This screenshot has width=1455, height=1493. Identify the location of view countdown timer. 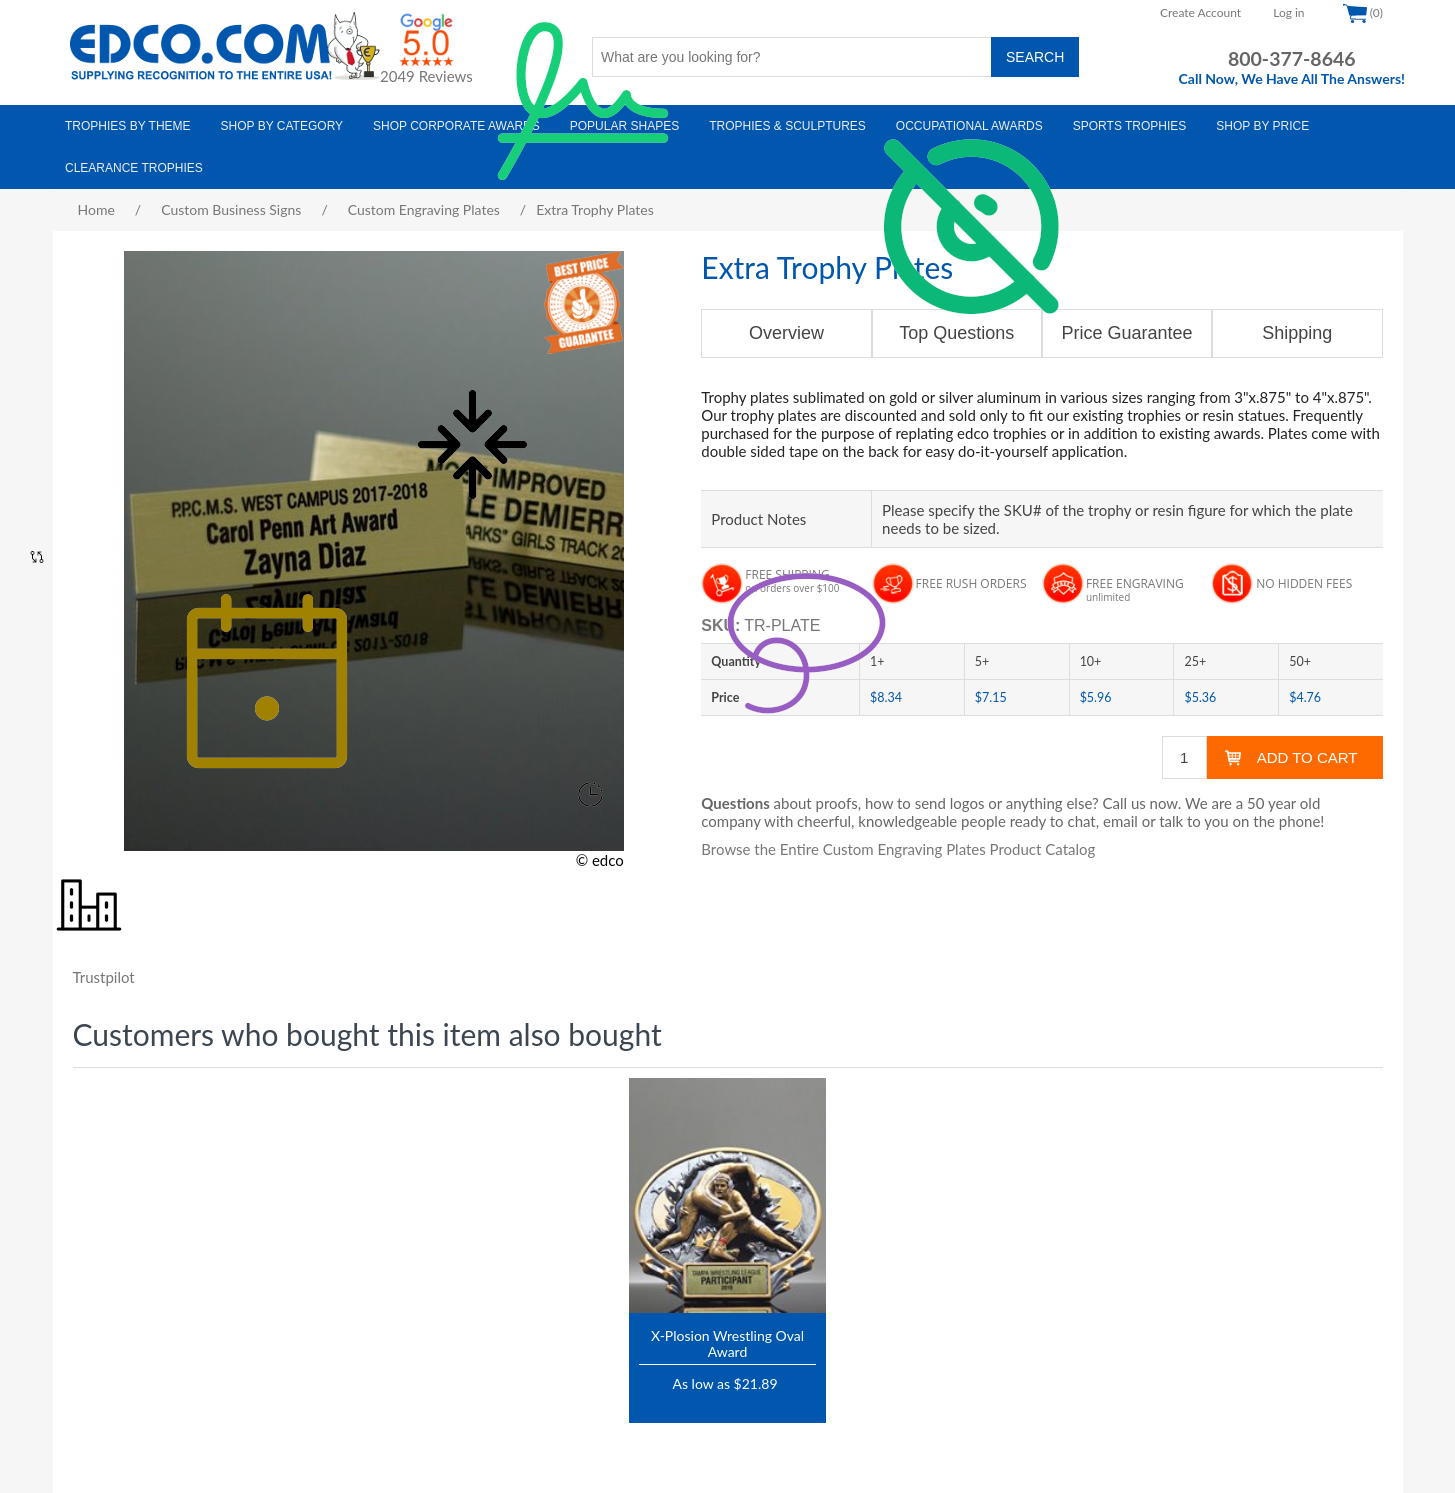
(590, 794).